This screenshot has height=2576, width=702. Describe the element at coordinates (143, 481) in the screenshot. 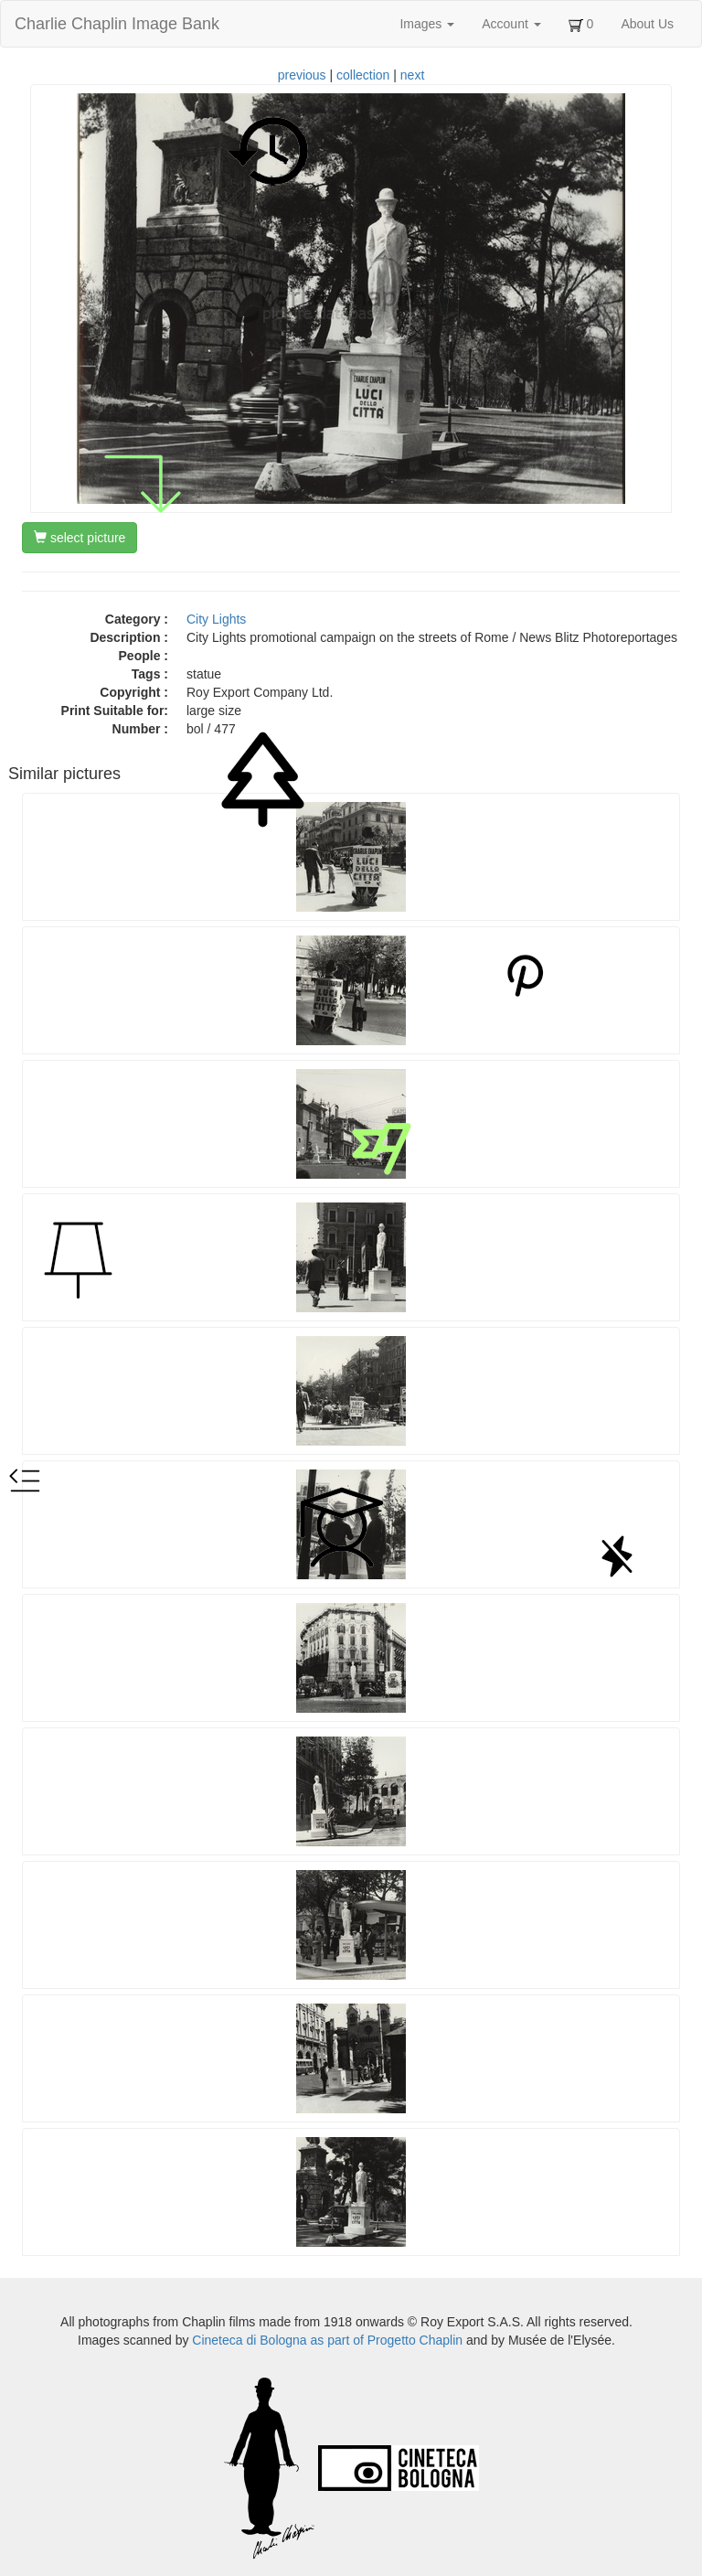

I see `move content right then down` at that location.